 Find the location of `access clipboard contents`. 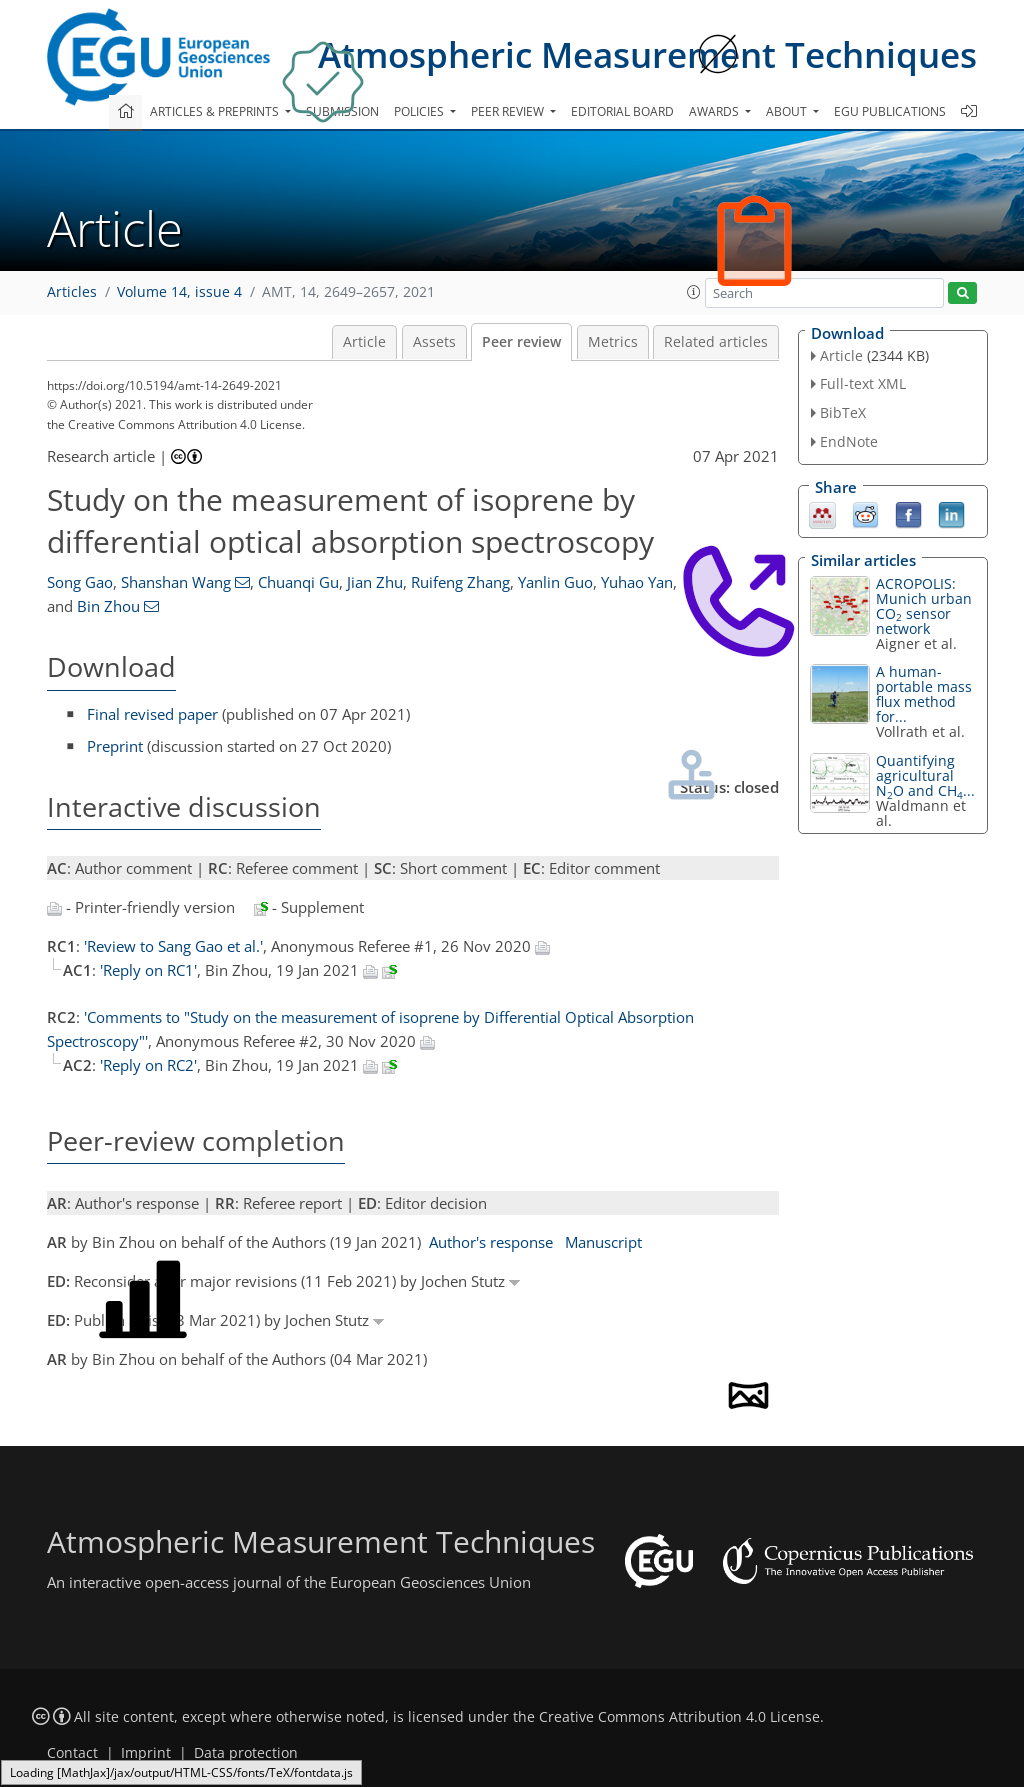

access clipboard contents is located at coordinates (754, 242).